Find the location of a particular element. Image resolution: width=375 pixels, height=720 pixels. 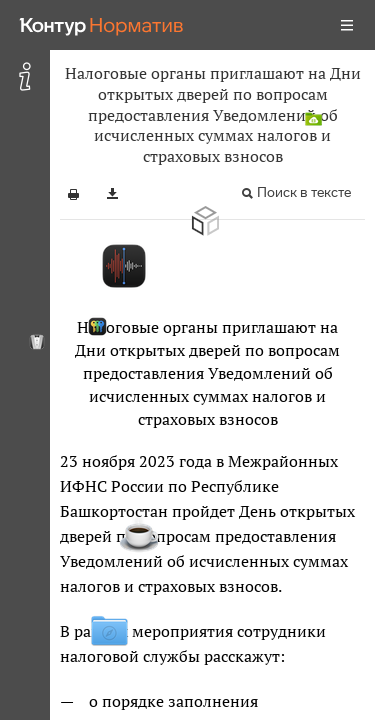

open theme configuration settings is located at coordinates (37, 342).